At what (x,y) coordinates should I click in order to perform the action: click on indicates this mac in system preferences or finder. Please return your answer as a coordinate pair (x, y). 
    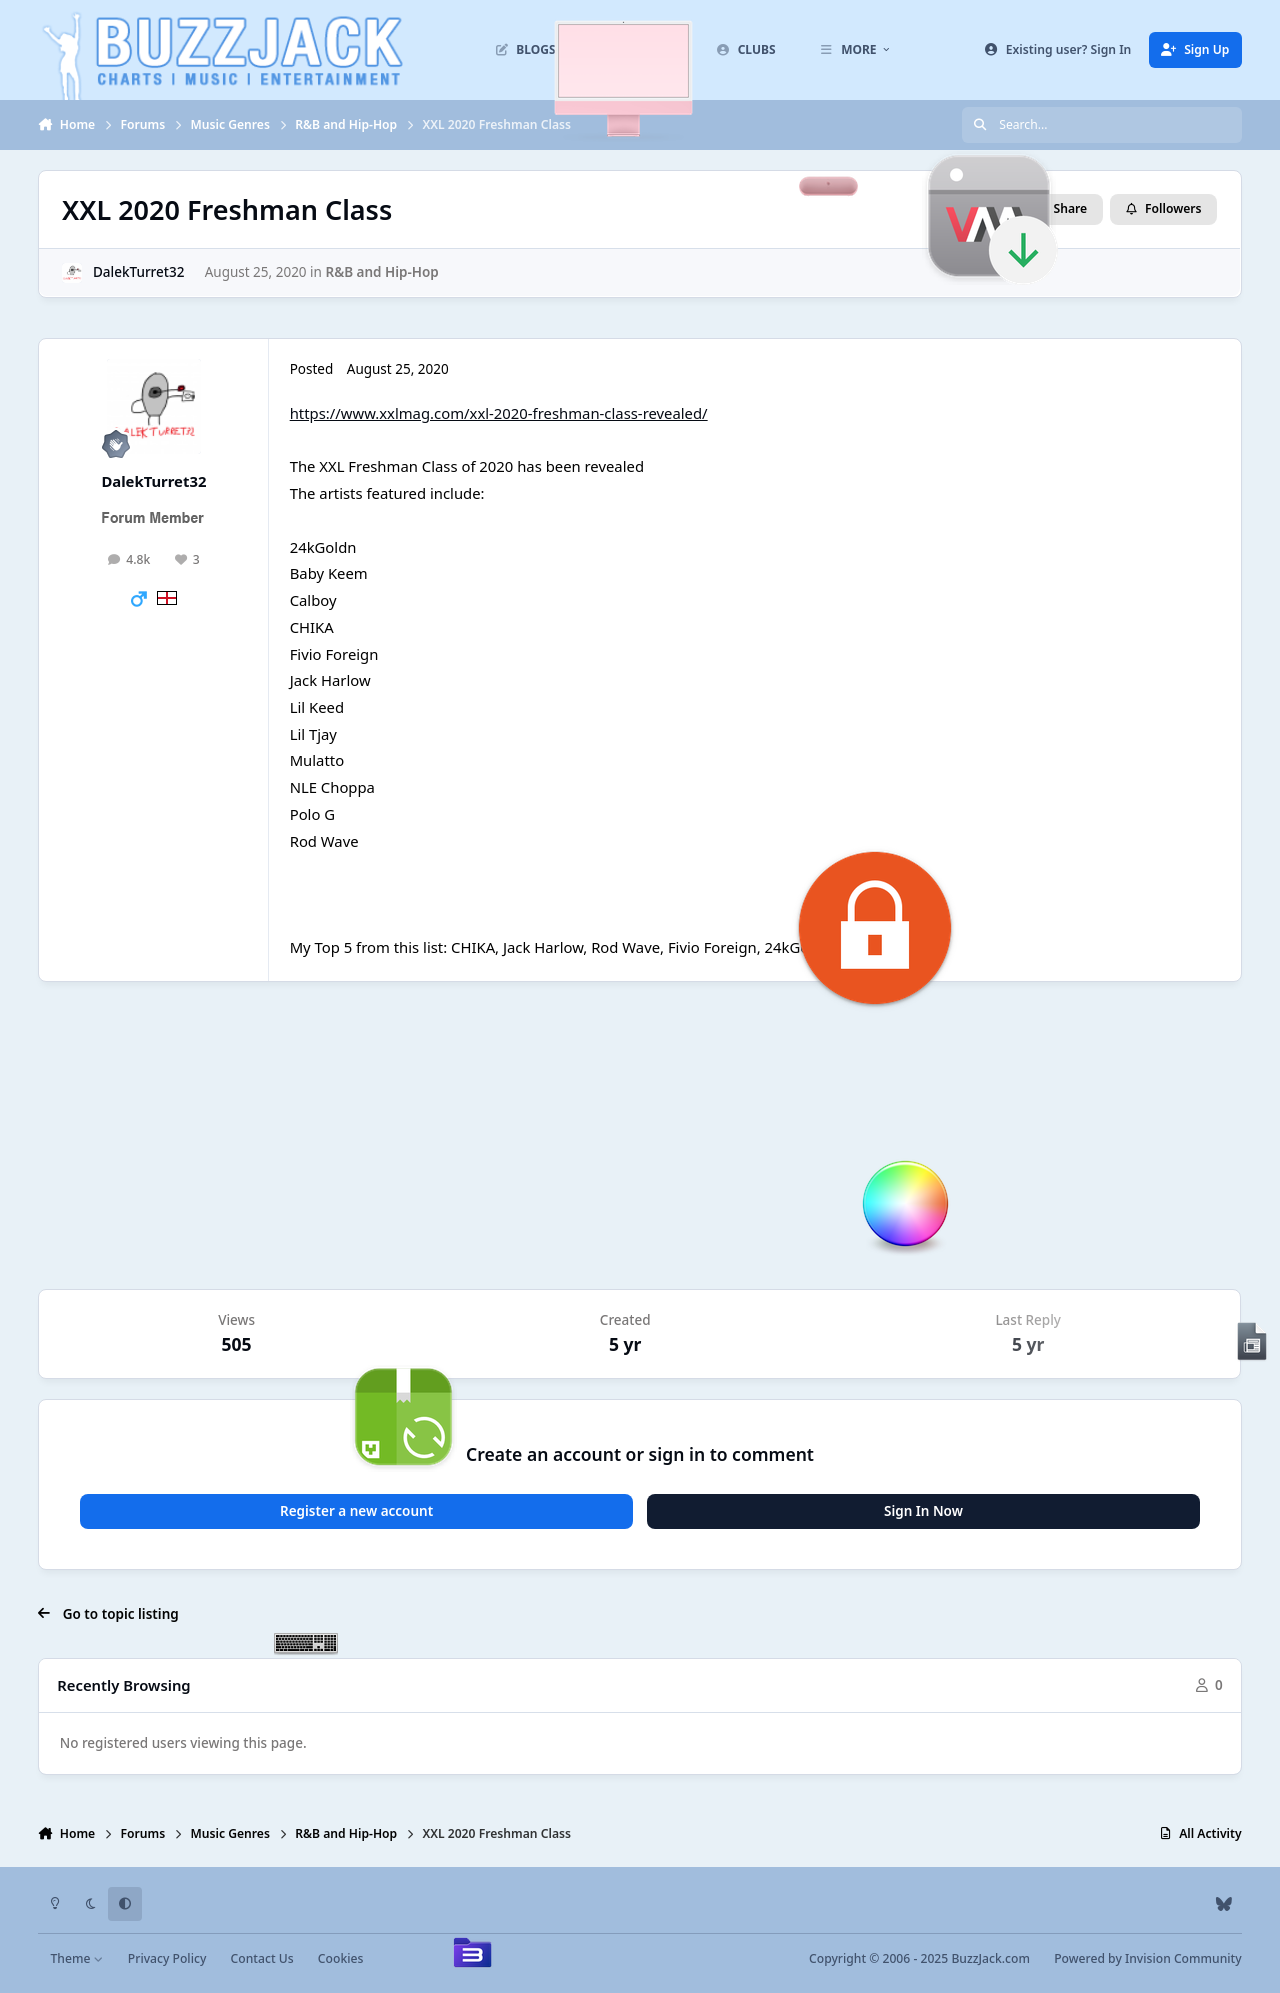
    Looking at the image, I should click on (623, 76).